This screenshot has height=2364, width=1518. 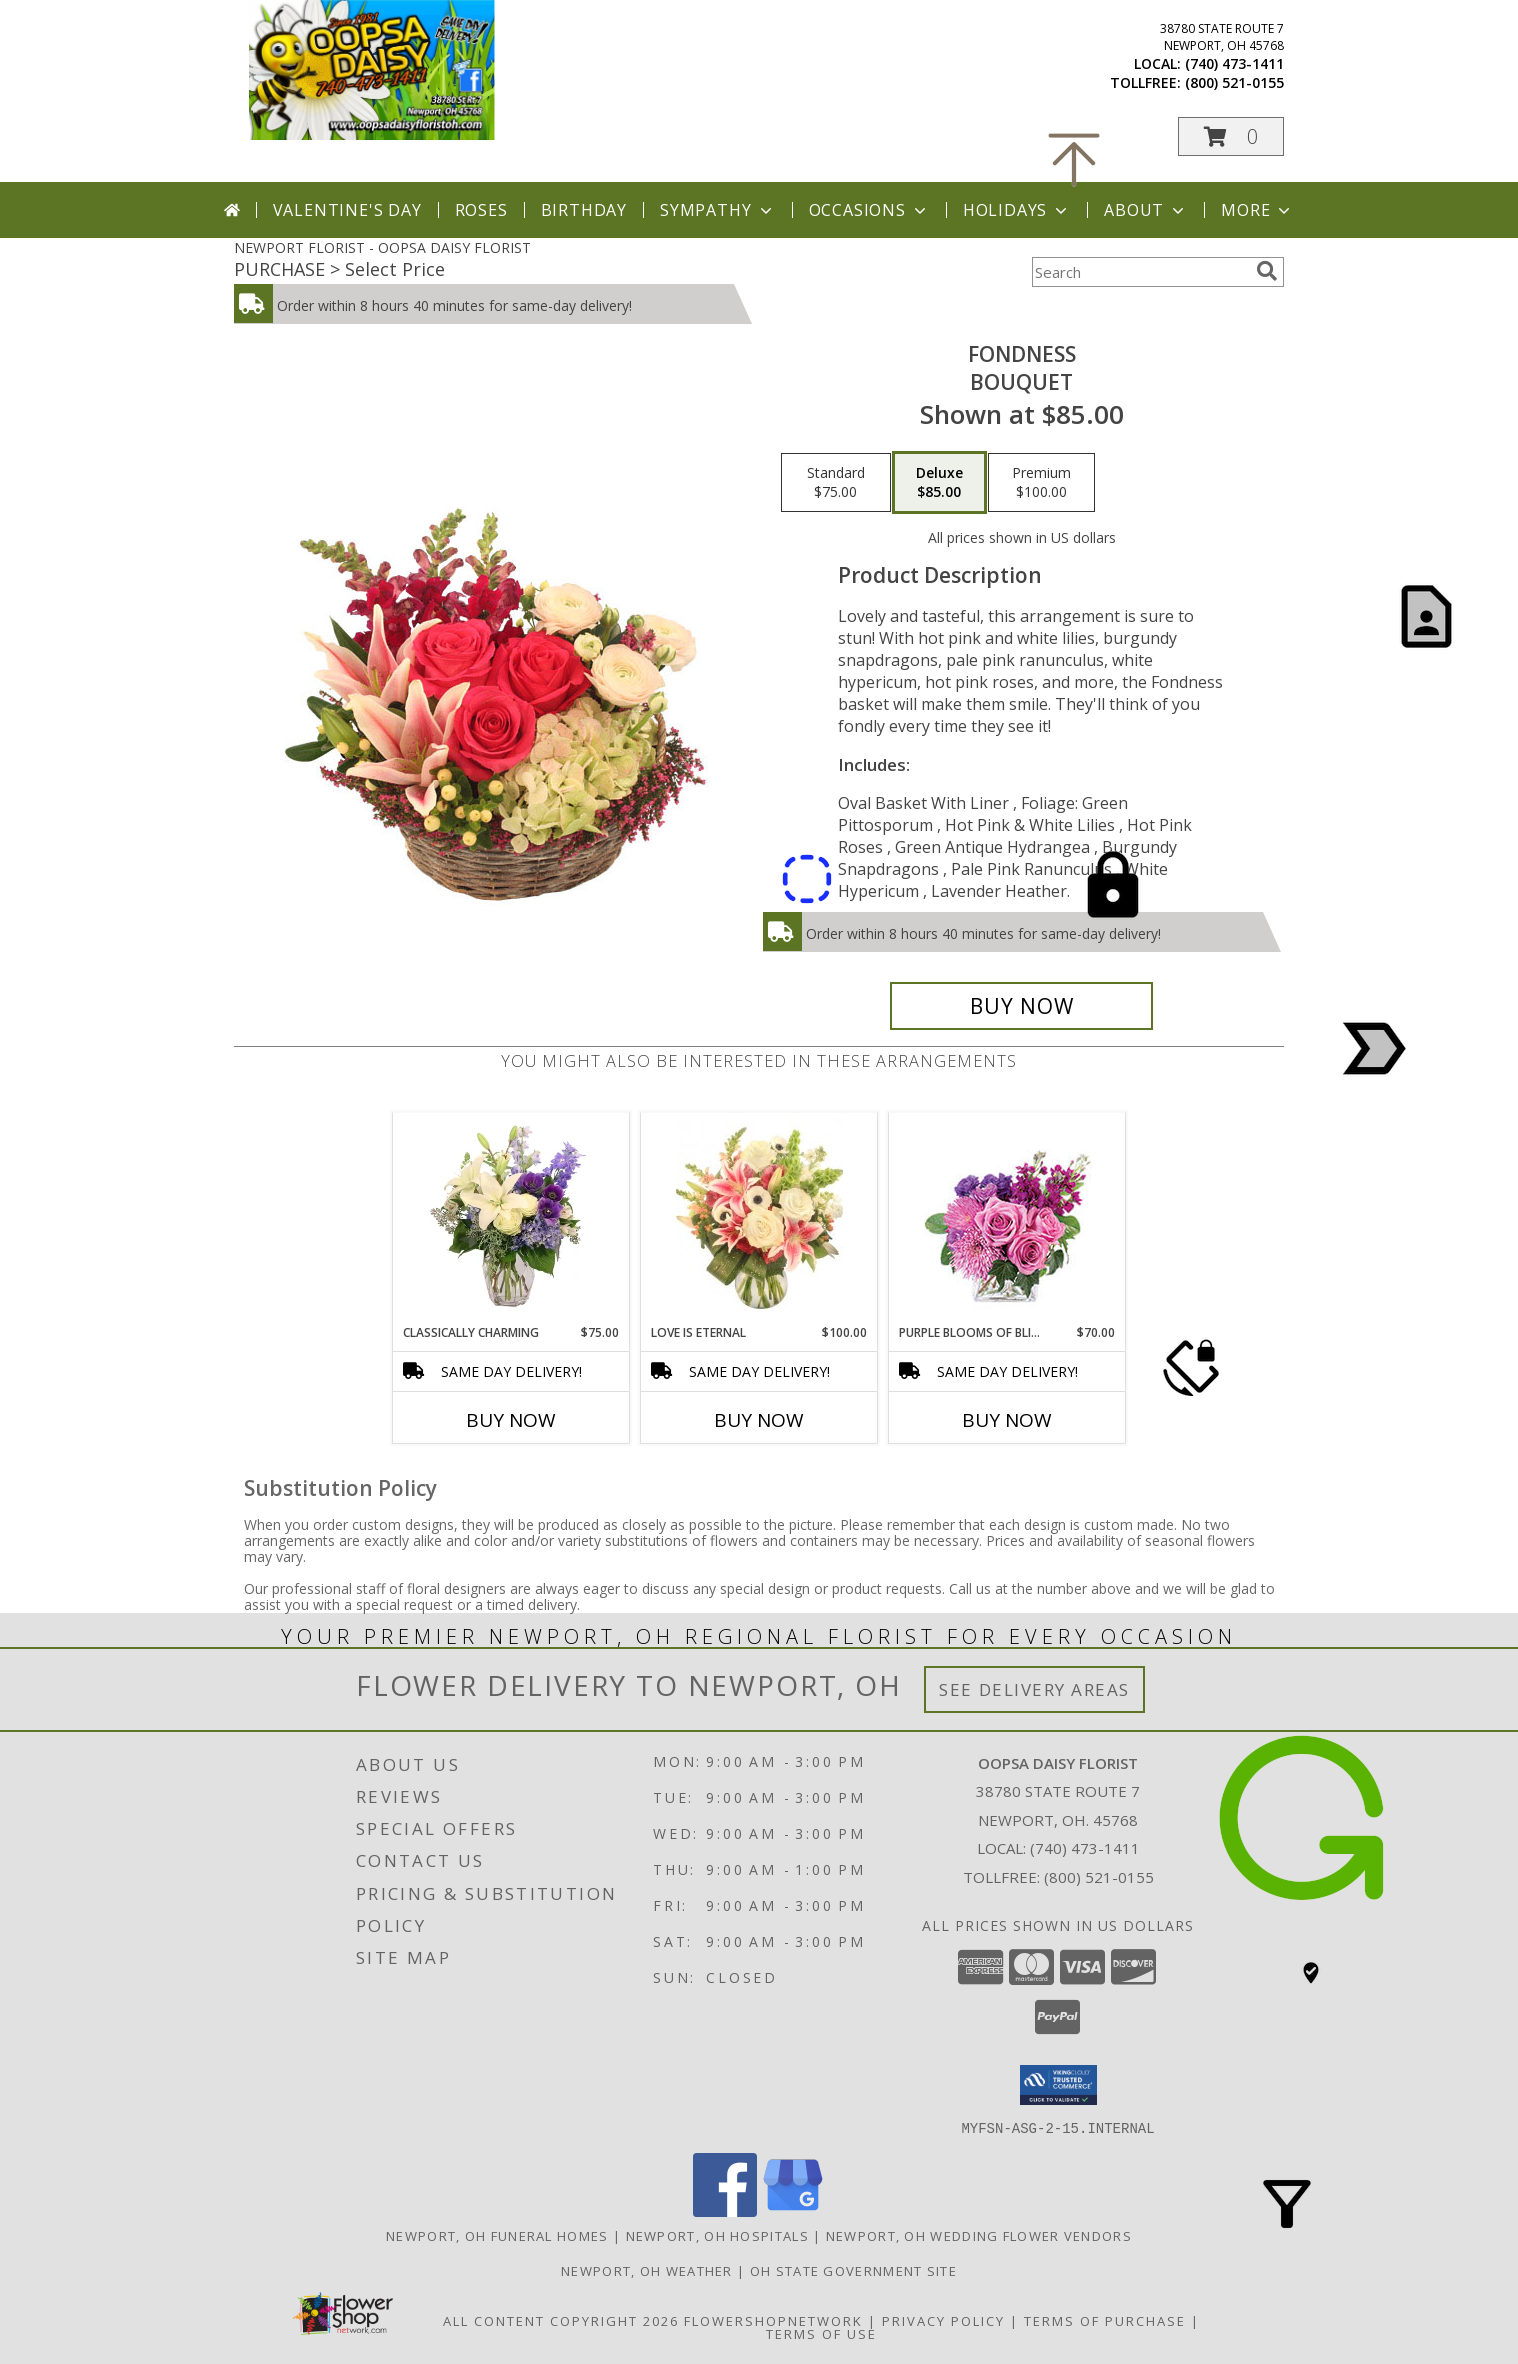 I want to click on scroll to top of page, so click(x=1074, y=159).